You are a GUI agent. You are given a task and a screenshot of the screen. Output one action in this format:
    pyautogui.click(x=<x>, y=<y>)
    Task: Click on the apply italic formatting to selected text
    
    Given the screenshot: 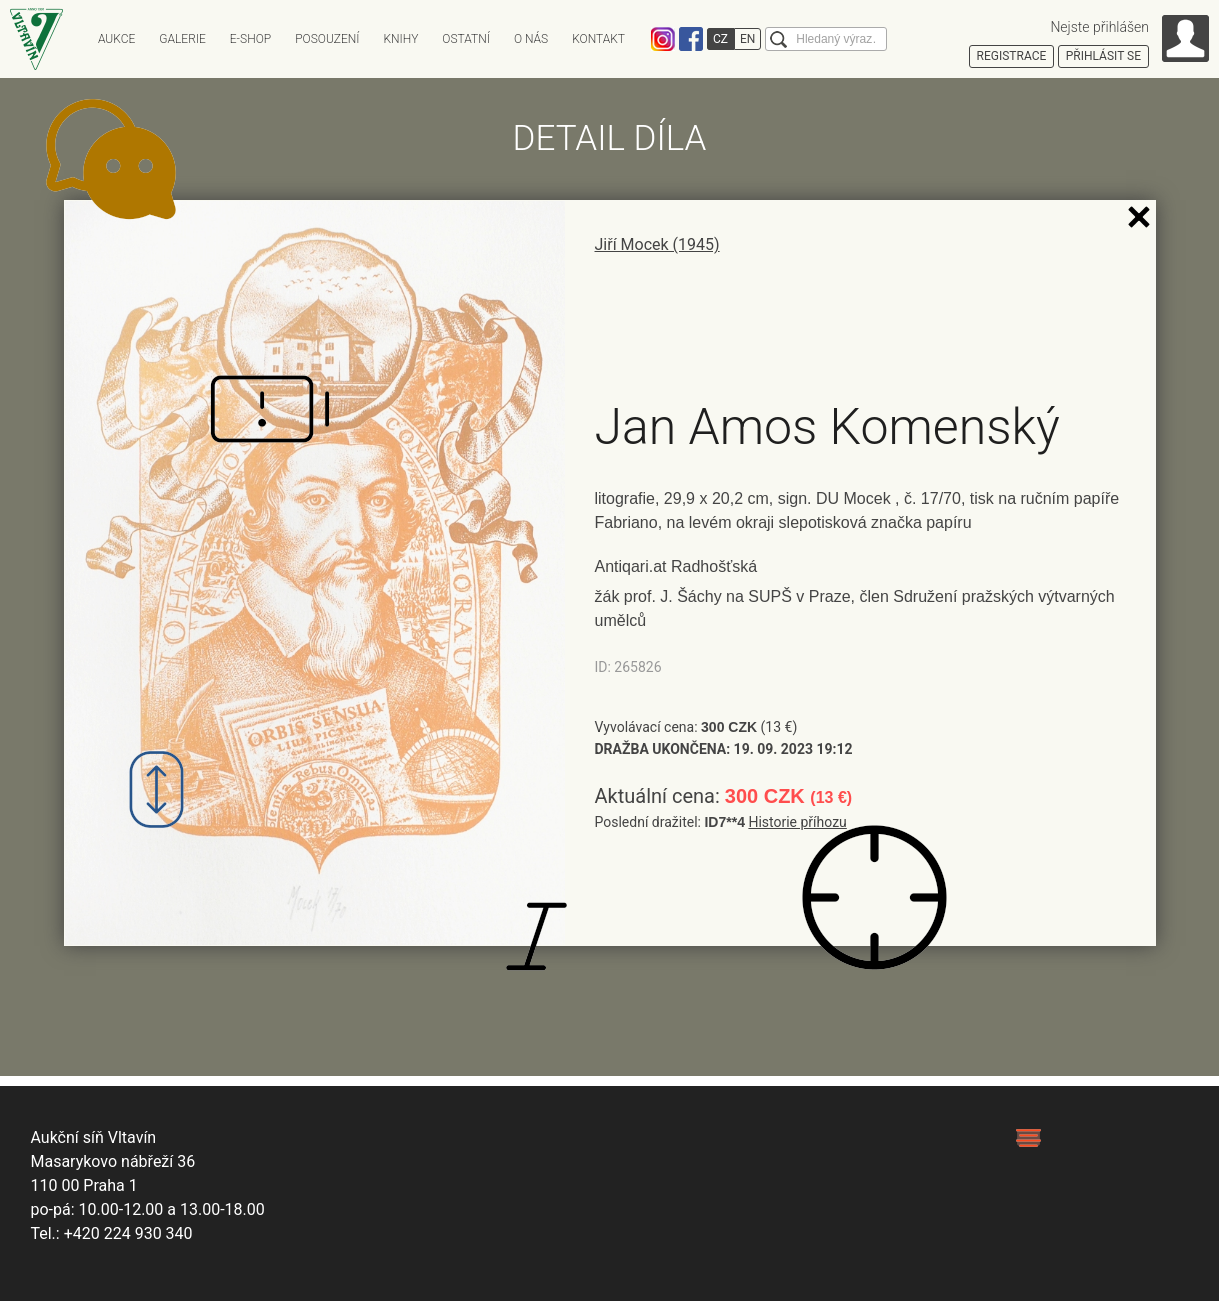 What is the action you would take?
    pyautogui.click(x=536, y=936)
    